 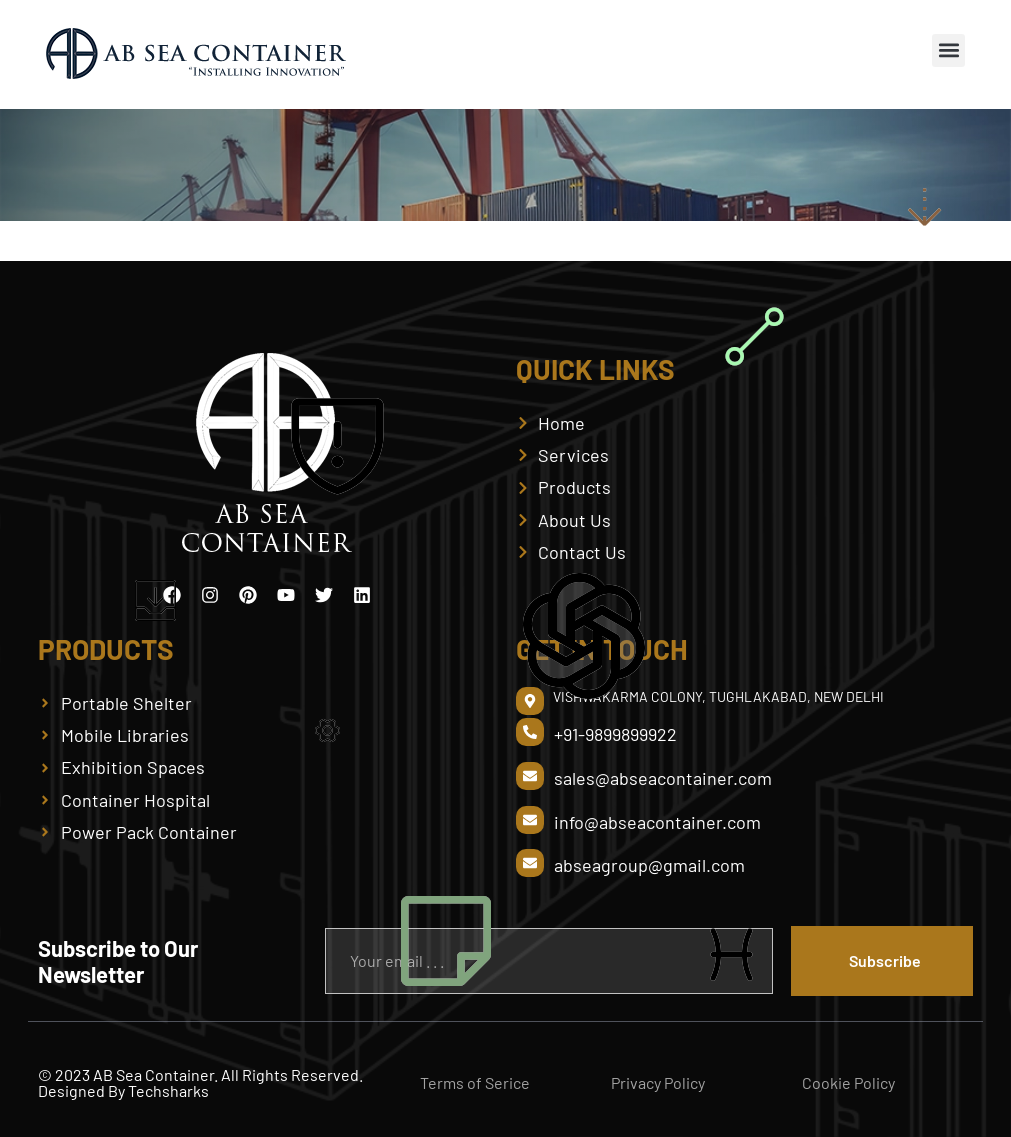 What do you see at coordinates (754, 336) in the screenshot?
I see `draw a line between two points` at bounding box center [754, 336].